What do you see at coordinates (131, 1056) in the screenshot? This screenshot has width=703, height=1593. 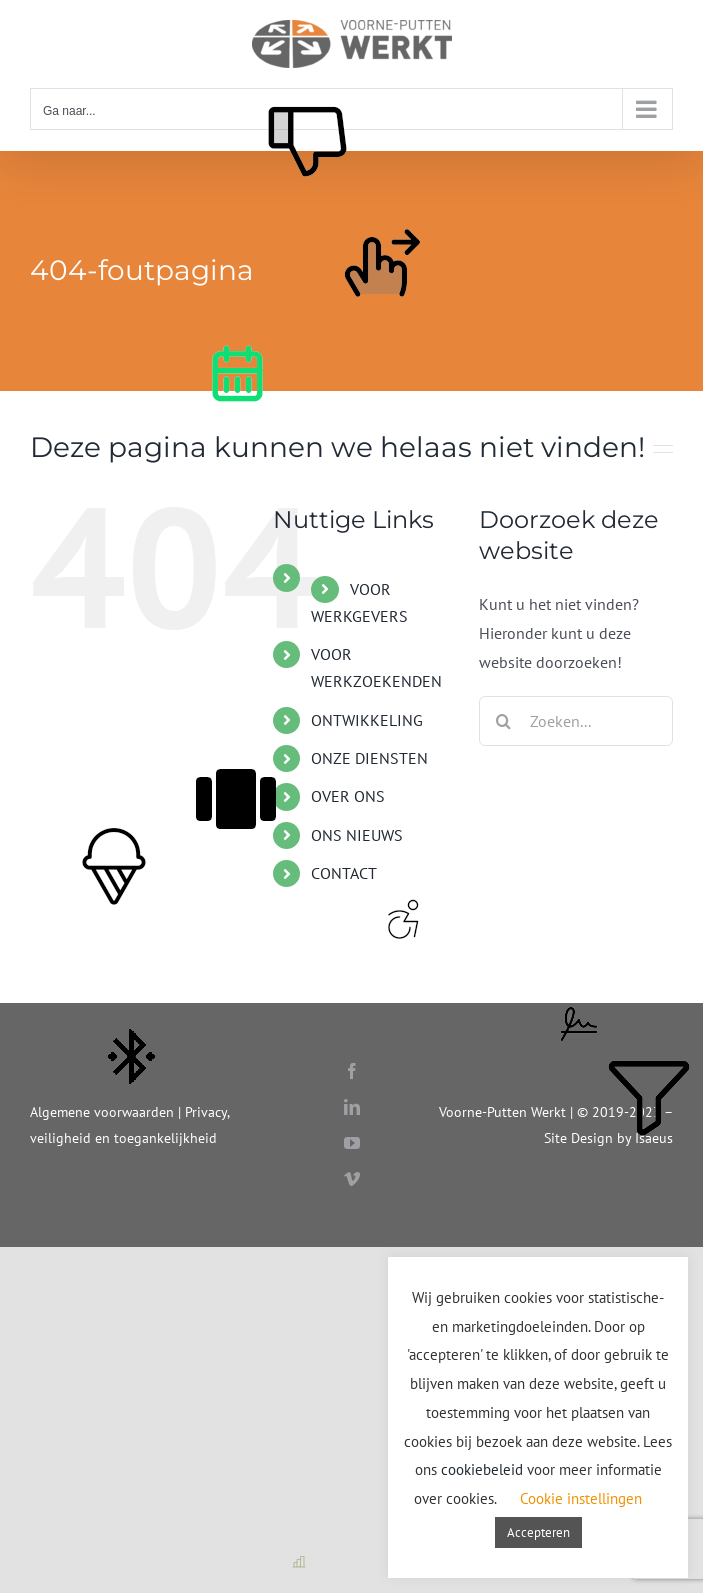 I see `indicates bluetooth is connected to a device` at bounding box center [131, 1056].